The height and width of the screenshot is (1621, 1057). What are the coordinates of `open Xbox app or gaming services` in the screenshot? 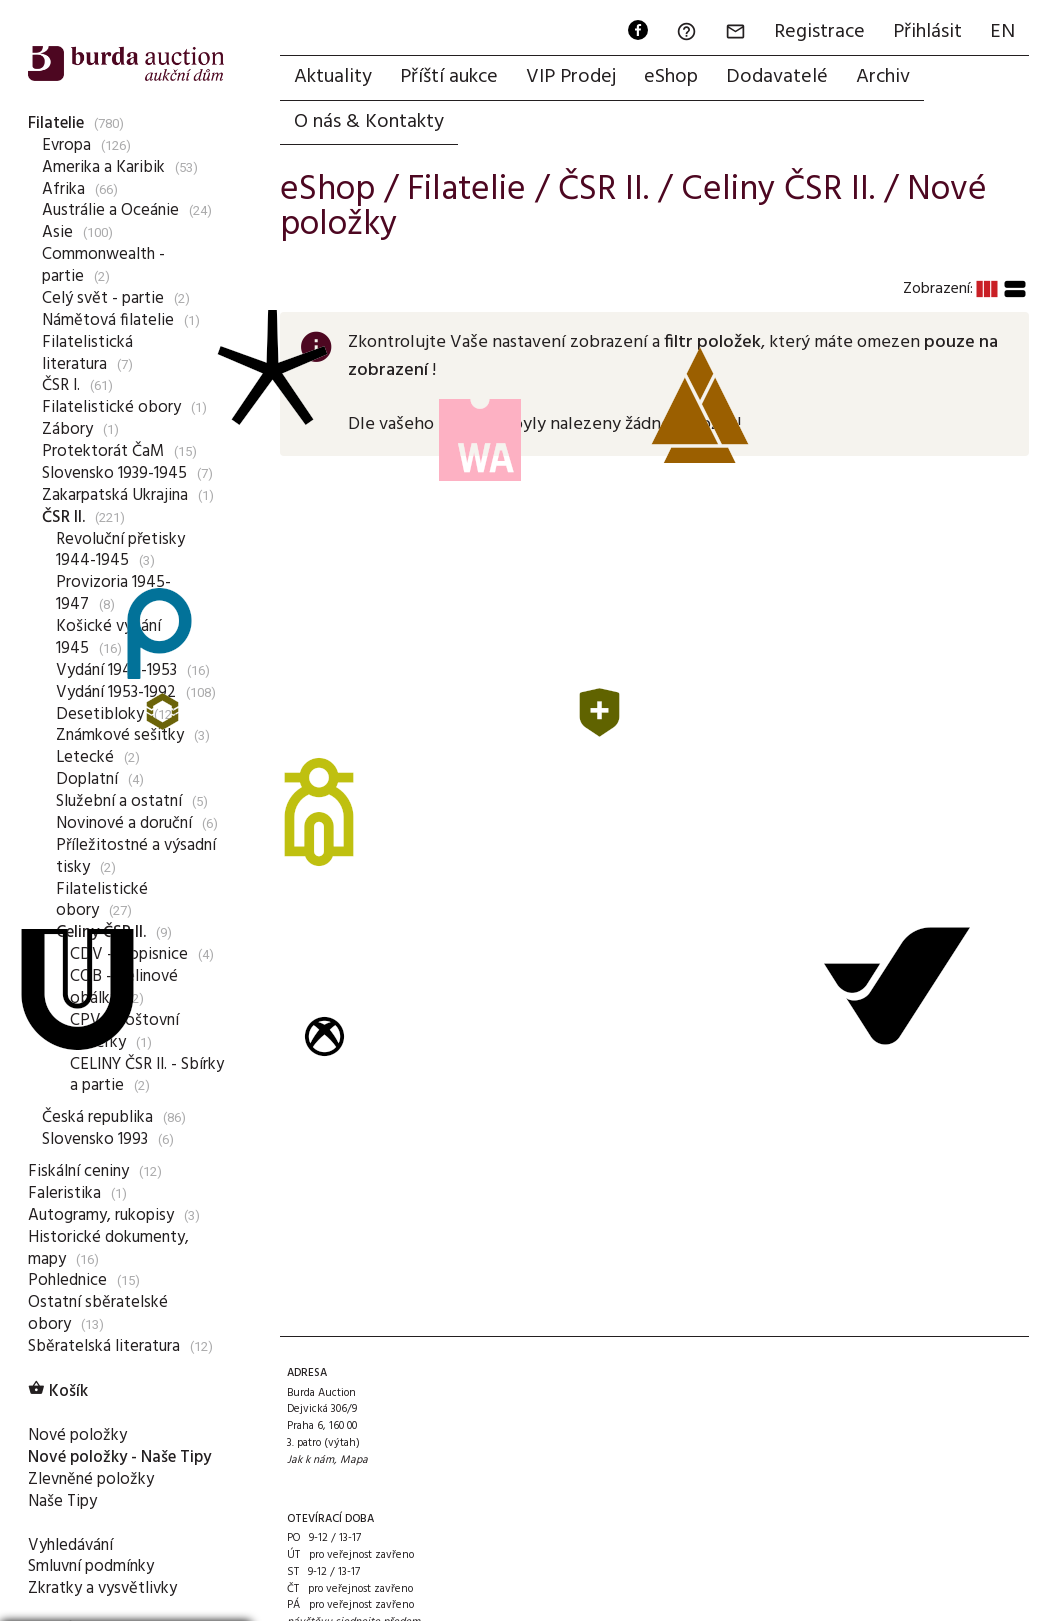 It's located at (324, 1036).